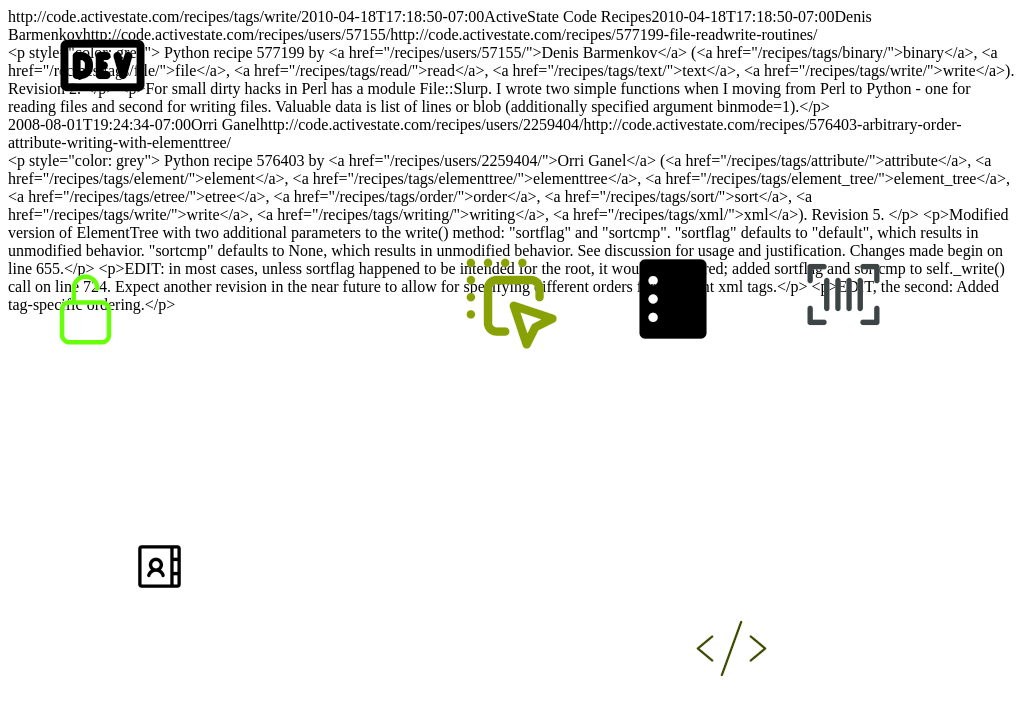 The height and width of the screenshot is (720, 1024). I want to click on drag and drop to reorder items, so click(509, 301).